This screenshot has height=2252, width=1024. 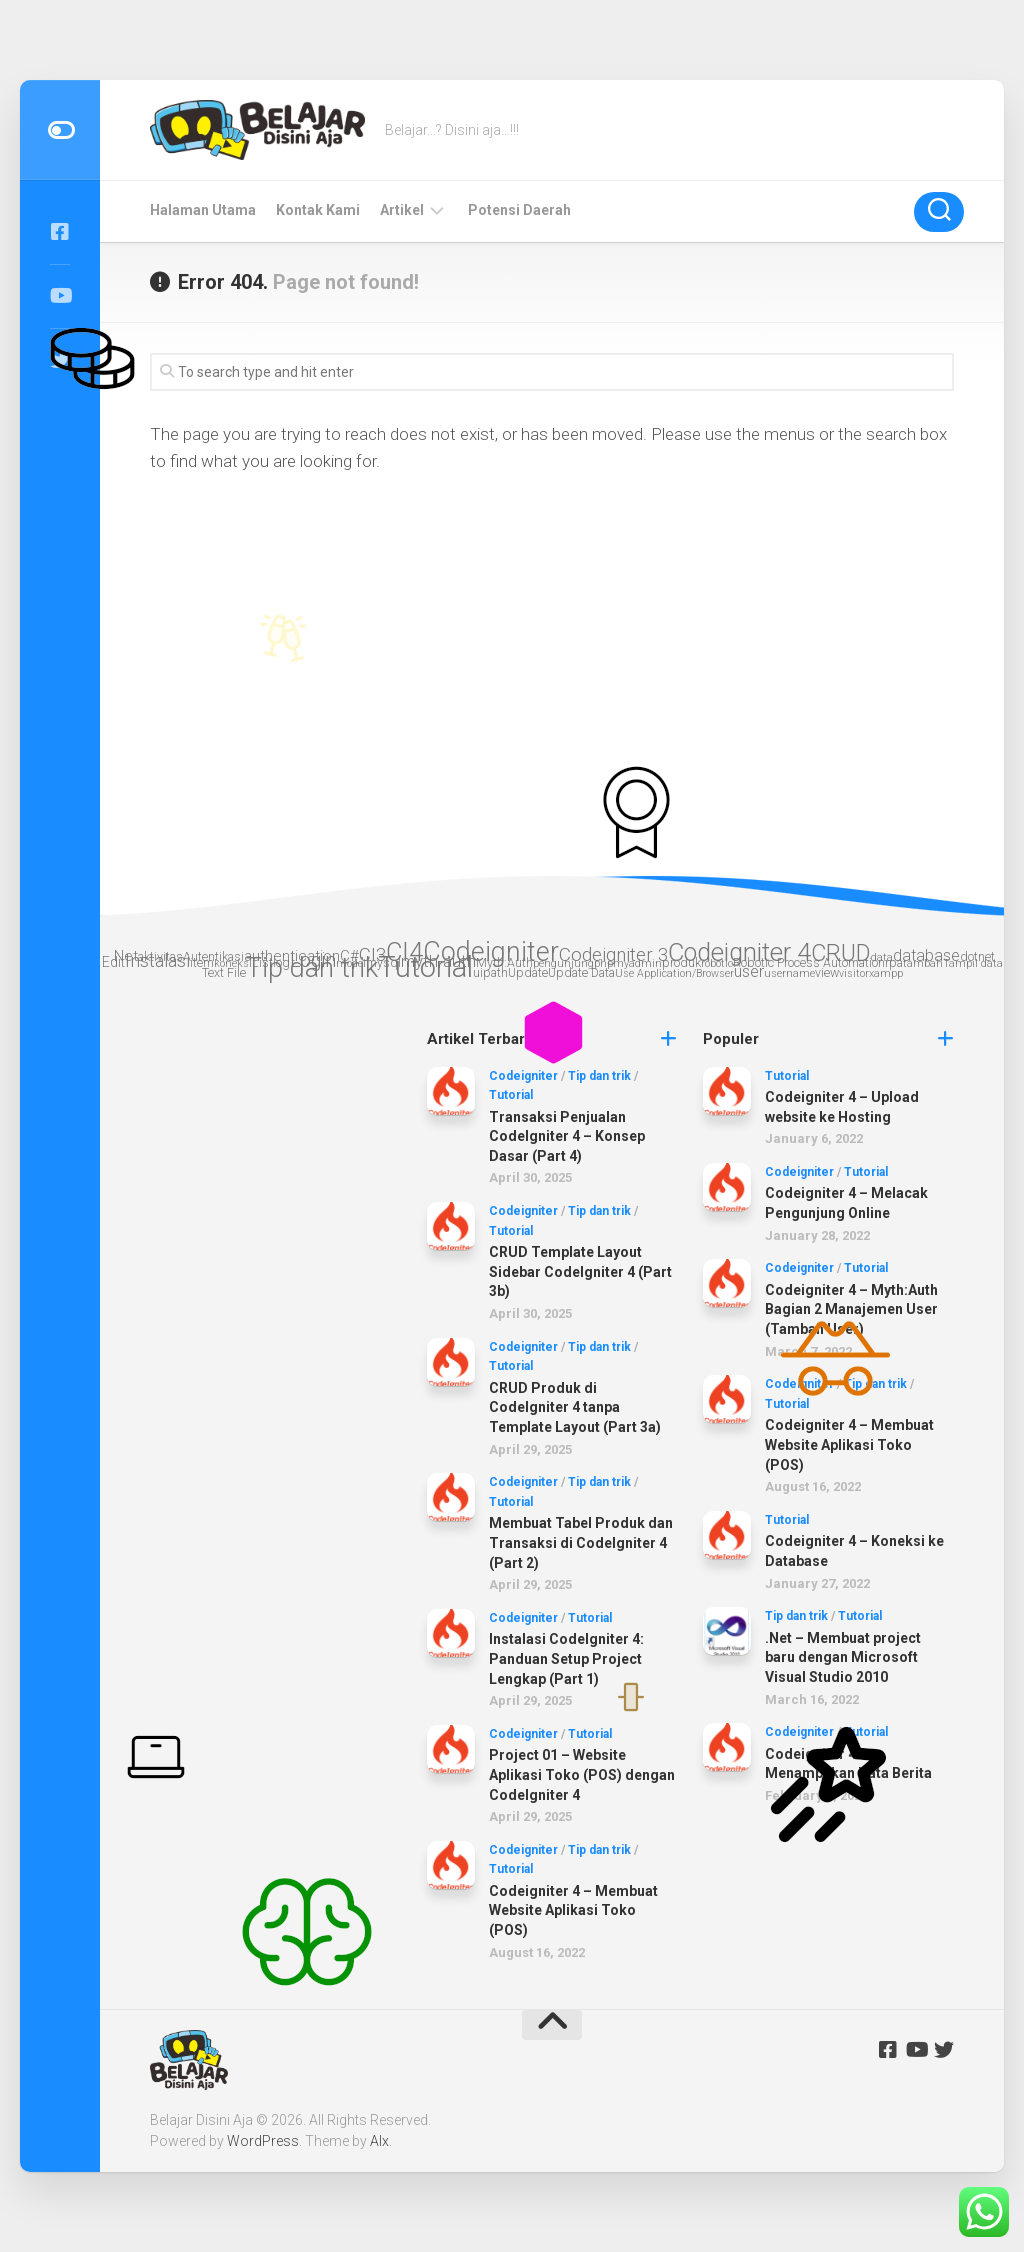 I want to click on access AI or smart features, so click(x=307, y=1934).